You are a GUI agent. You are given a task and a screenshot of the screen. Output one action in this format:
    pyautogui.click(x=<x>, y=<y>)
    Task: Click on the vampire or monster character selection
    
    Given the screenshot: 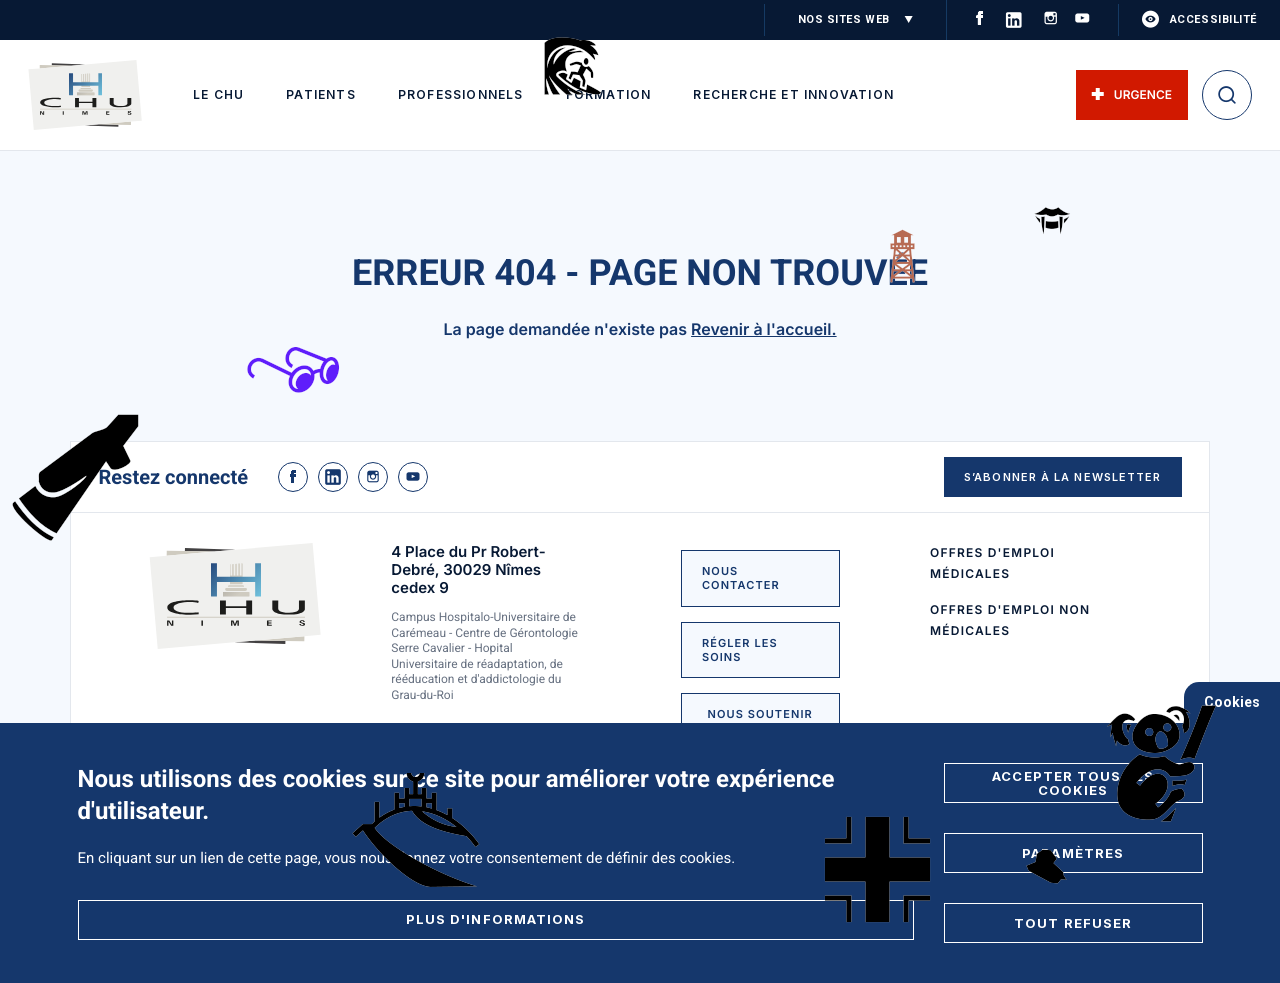 What is the action you would take?
    pyautogui.click(x=1052, y=219)
    